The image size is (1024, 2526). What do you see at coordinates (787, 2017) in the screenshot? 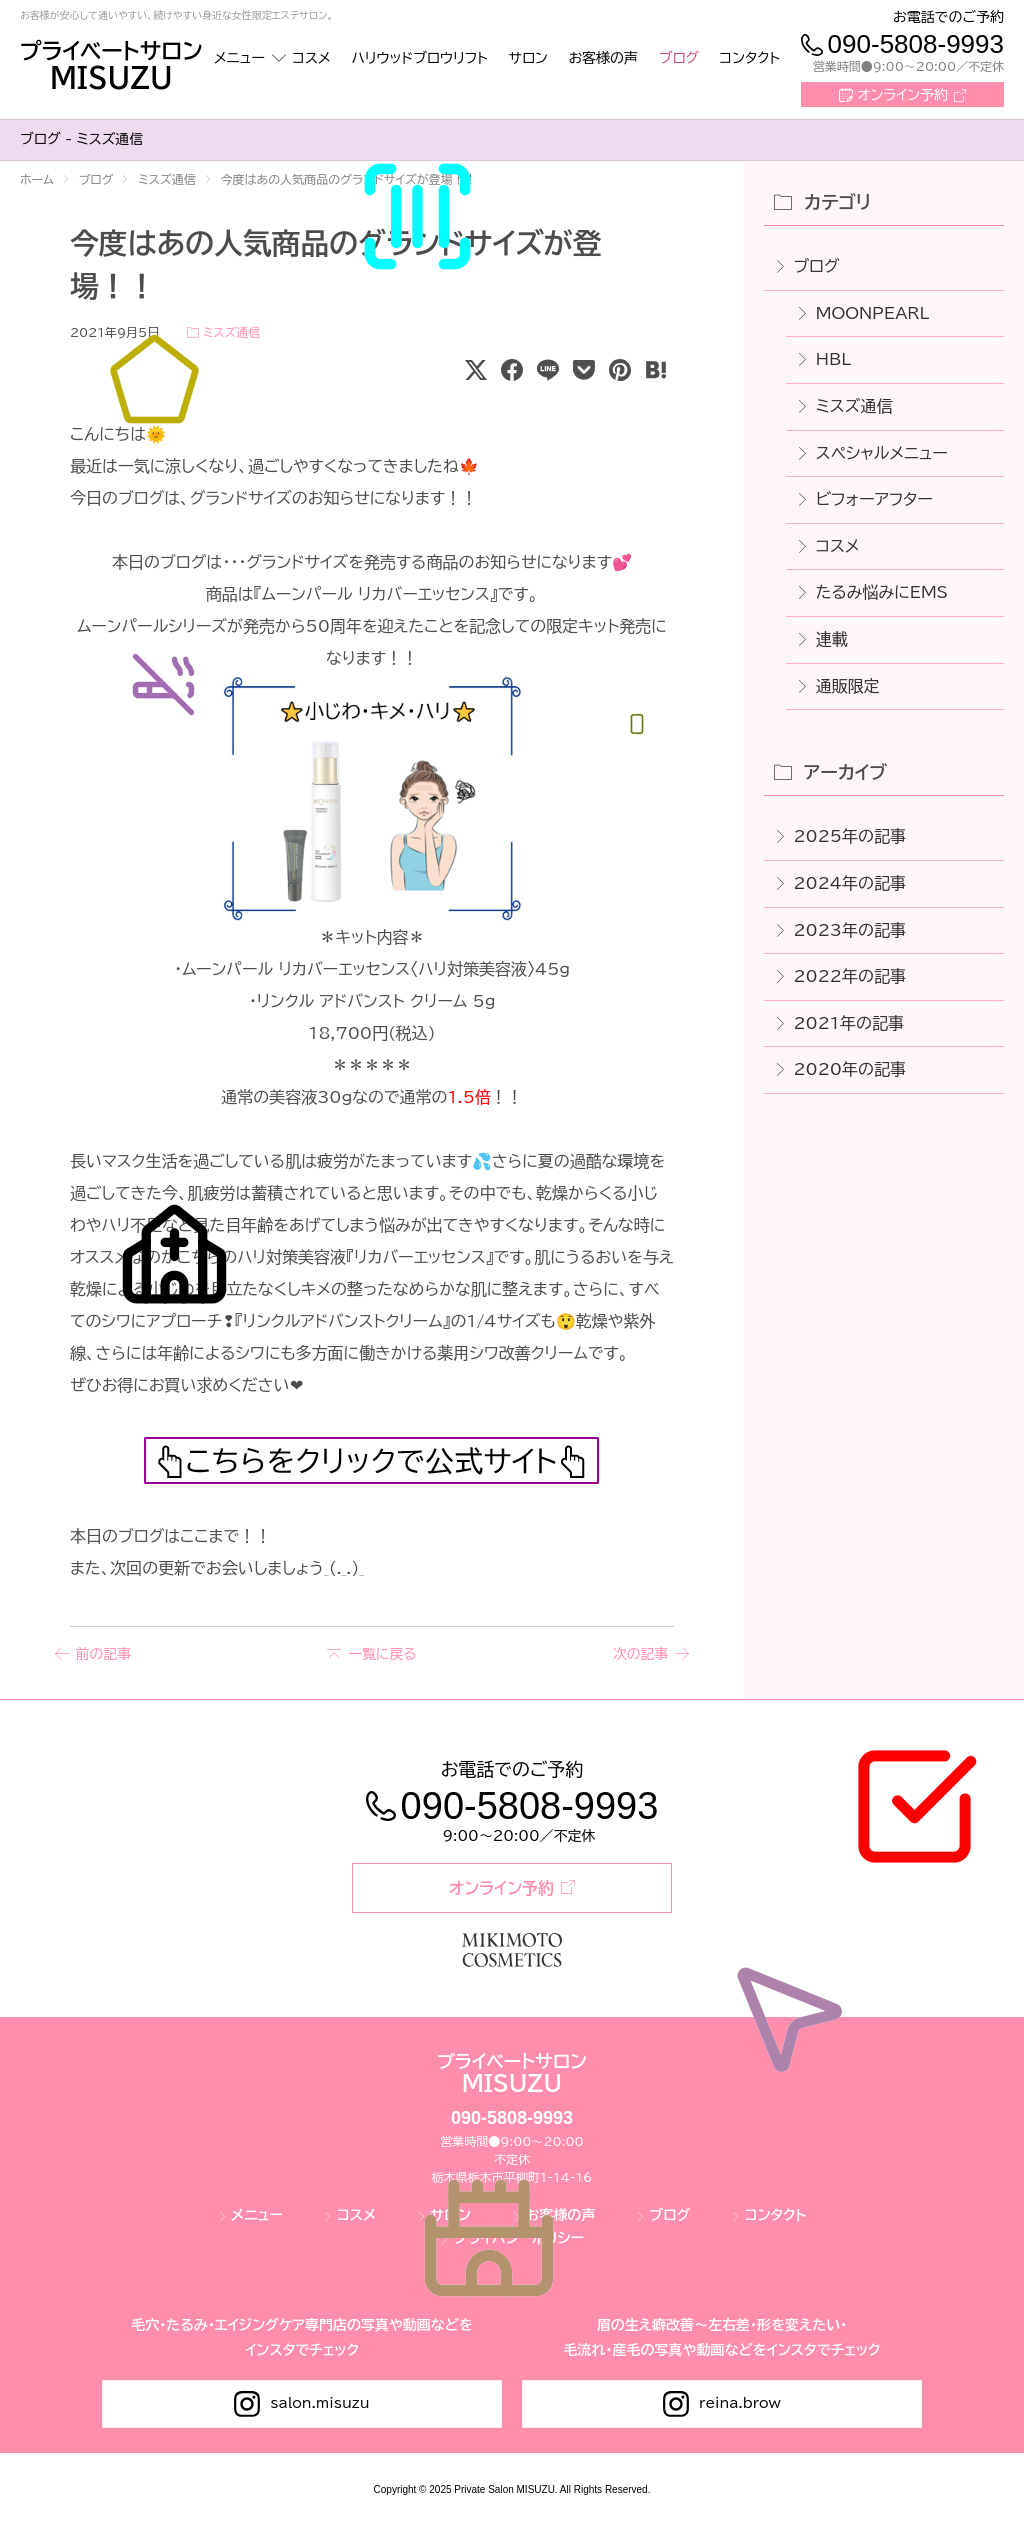
I see `cursor or pointer indicator` at bounding box center [787, 2017].